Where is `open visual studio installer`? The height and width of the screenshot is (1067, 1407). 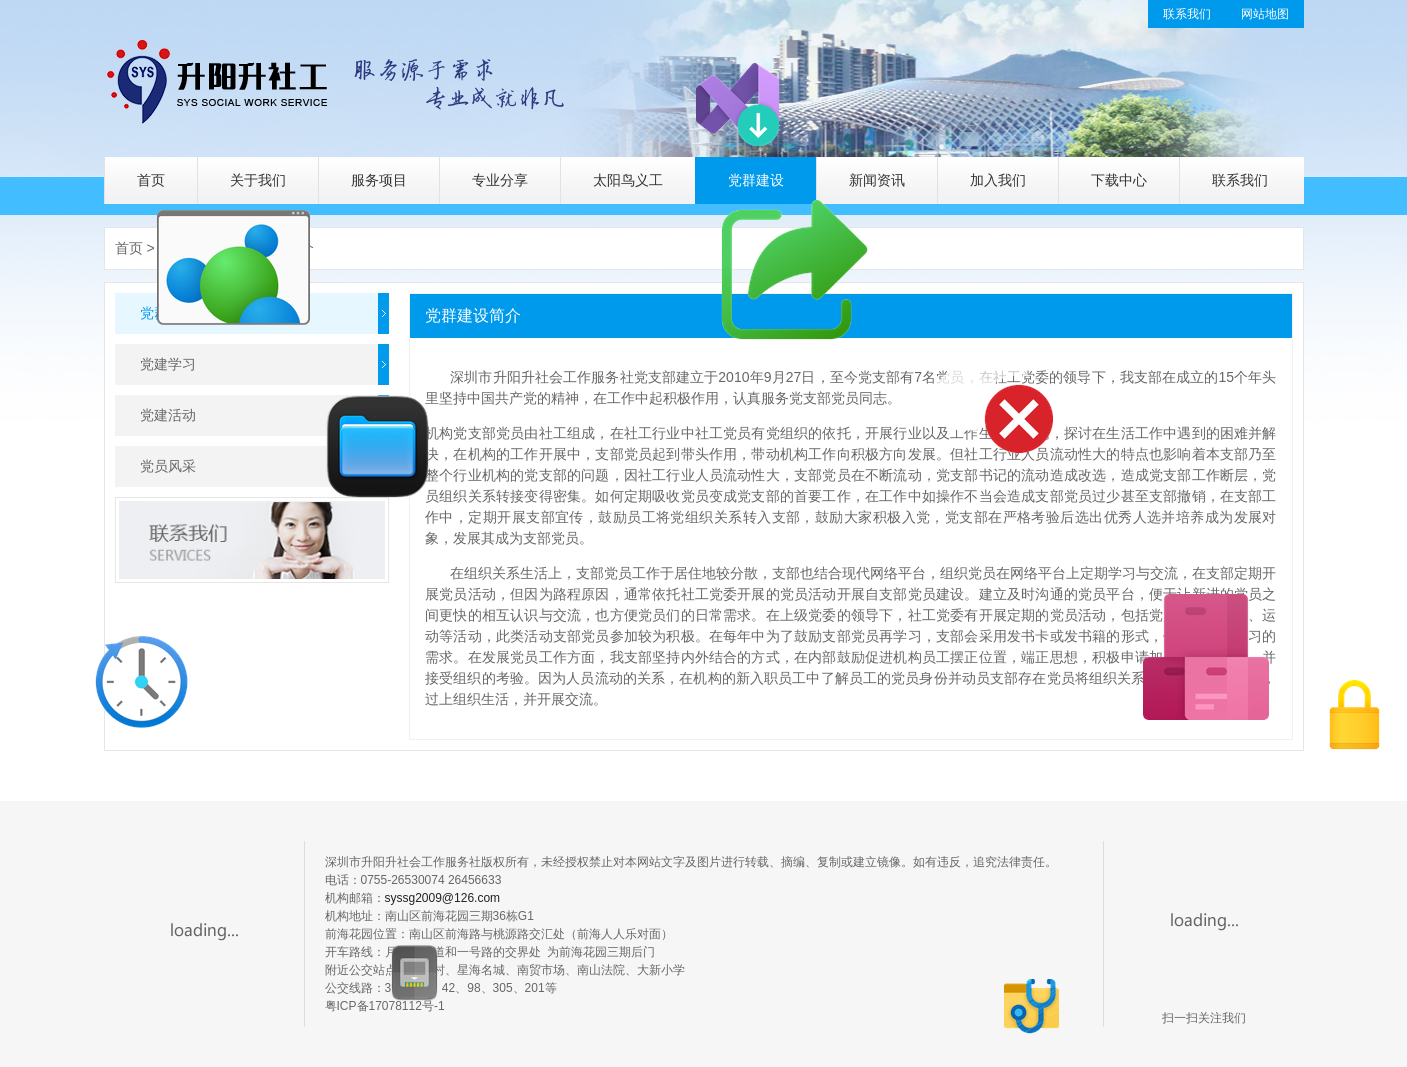
open visual studio installer is located at coordinates (737, 104).